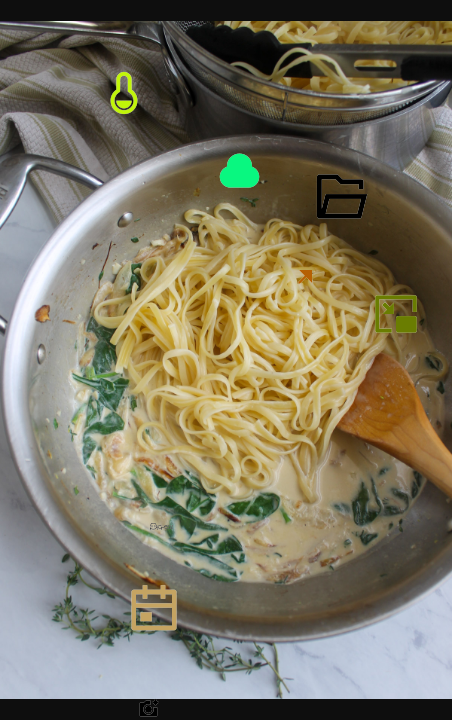  Describe the element at coordinates (124, 93) in the screenshot. I see `indicates cold or low temperature` at that location.